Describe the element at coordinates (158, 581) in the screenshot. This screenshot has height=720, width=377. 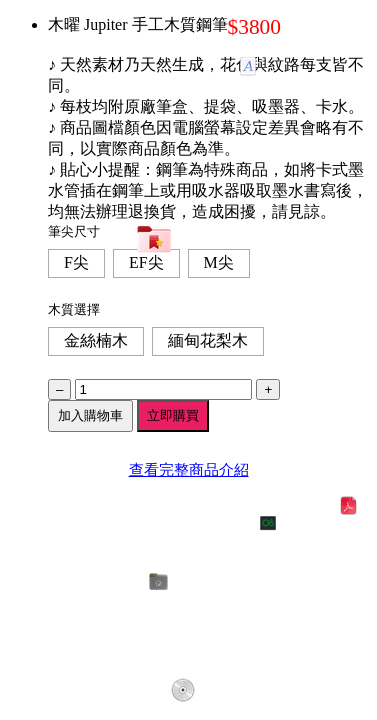
I see `access your home folder` at that location.